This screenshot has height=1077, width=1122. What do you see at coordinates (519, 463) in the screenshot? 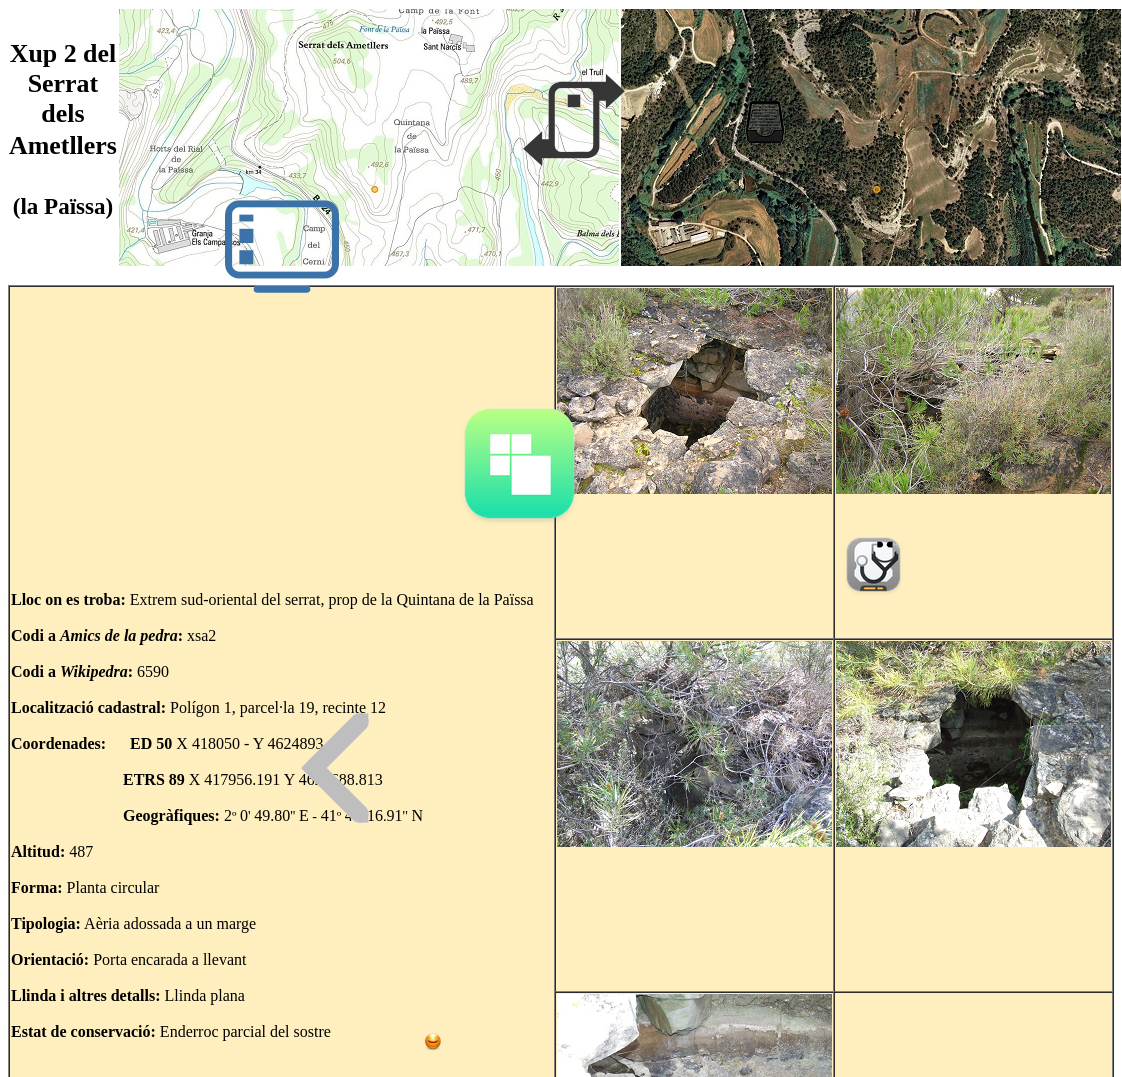
I see `open window tiling and arrangement controls` at bounding box center [519, 463].